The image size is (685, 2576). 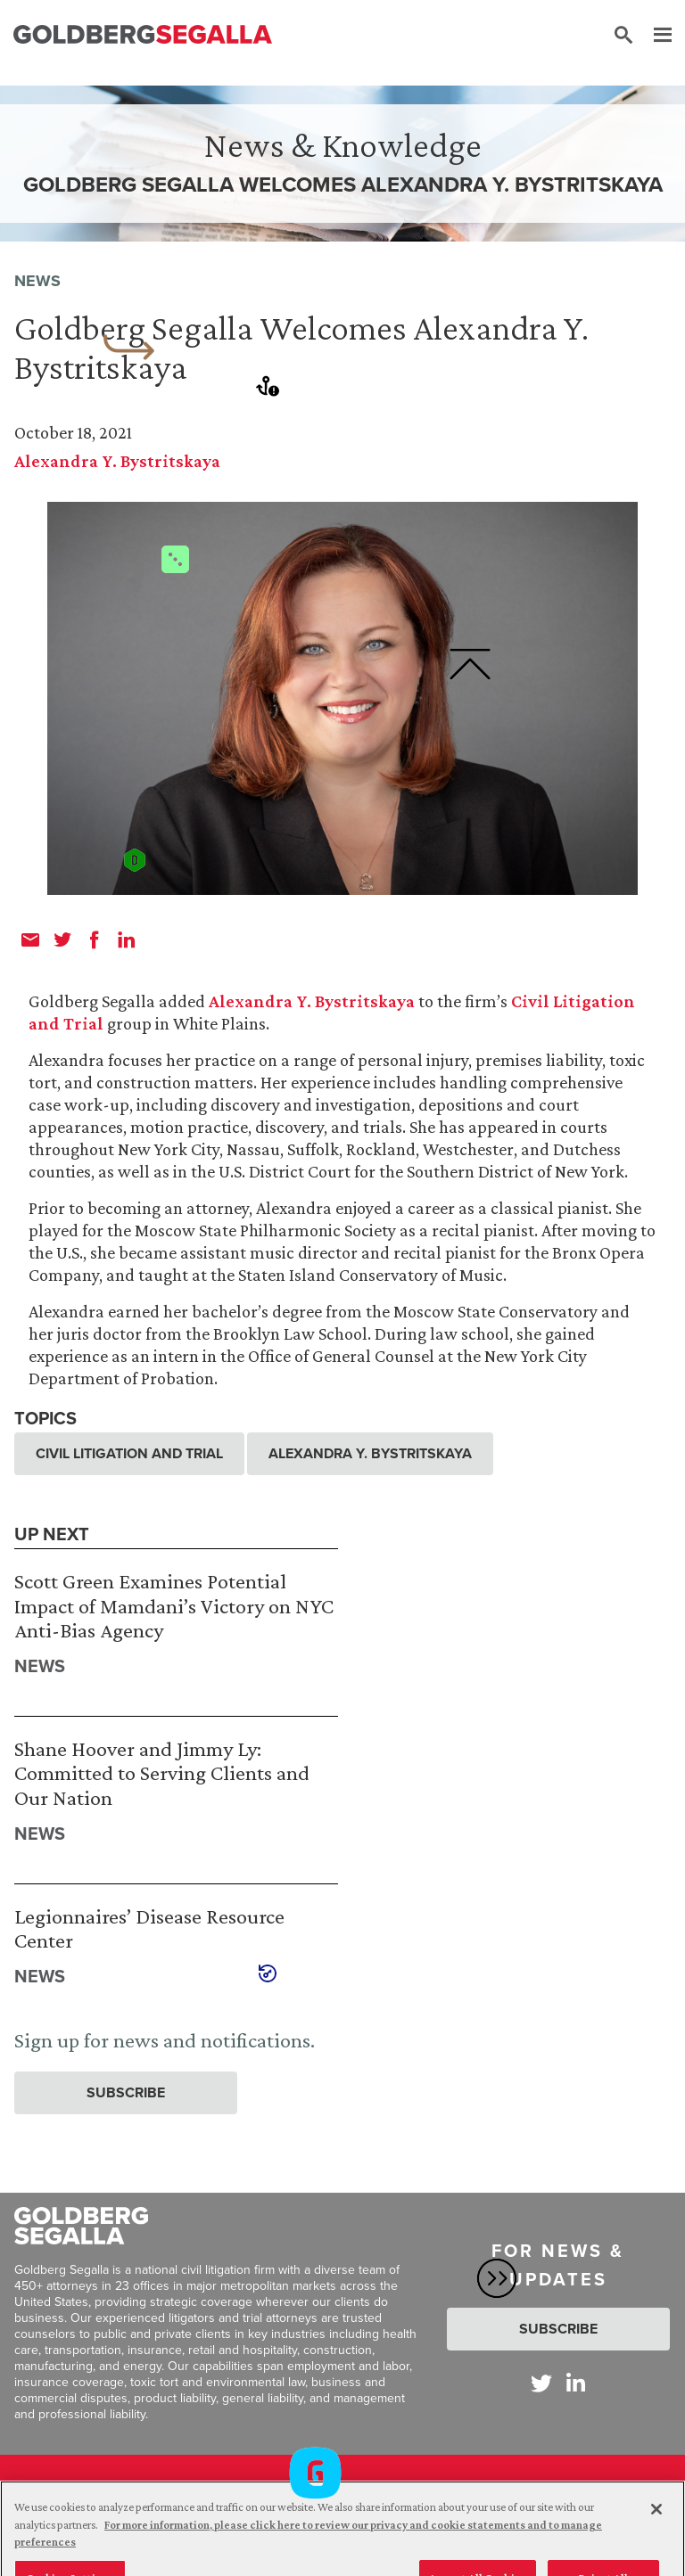 What do you see at coordinates (175, 559) in the screenshot?
I see `roll dice or generate random number` at bounding box center [175, 559].